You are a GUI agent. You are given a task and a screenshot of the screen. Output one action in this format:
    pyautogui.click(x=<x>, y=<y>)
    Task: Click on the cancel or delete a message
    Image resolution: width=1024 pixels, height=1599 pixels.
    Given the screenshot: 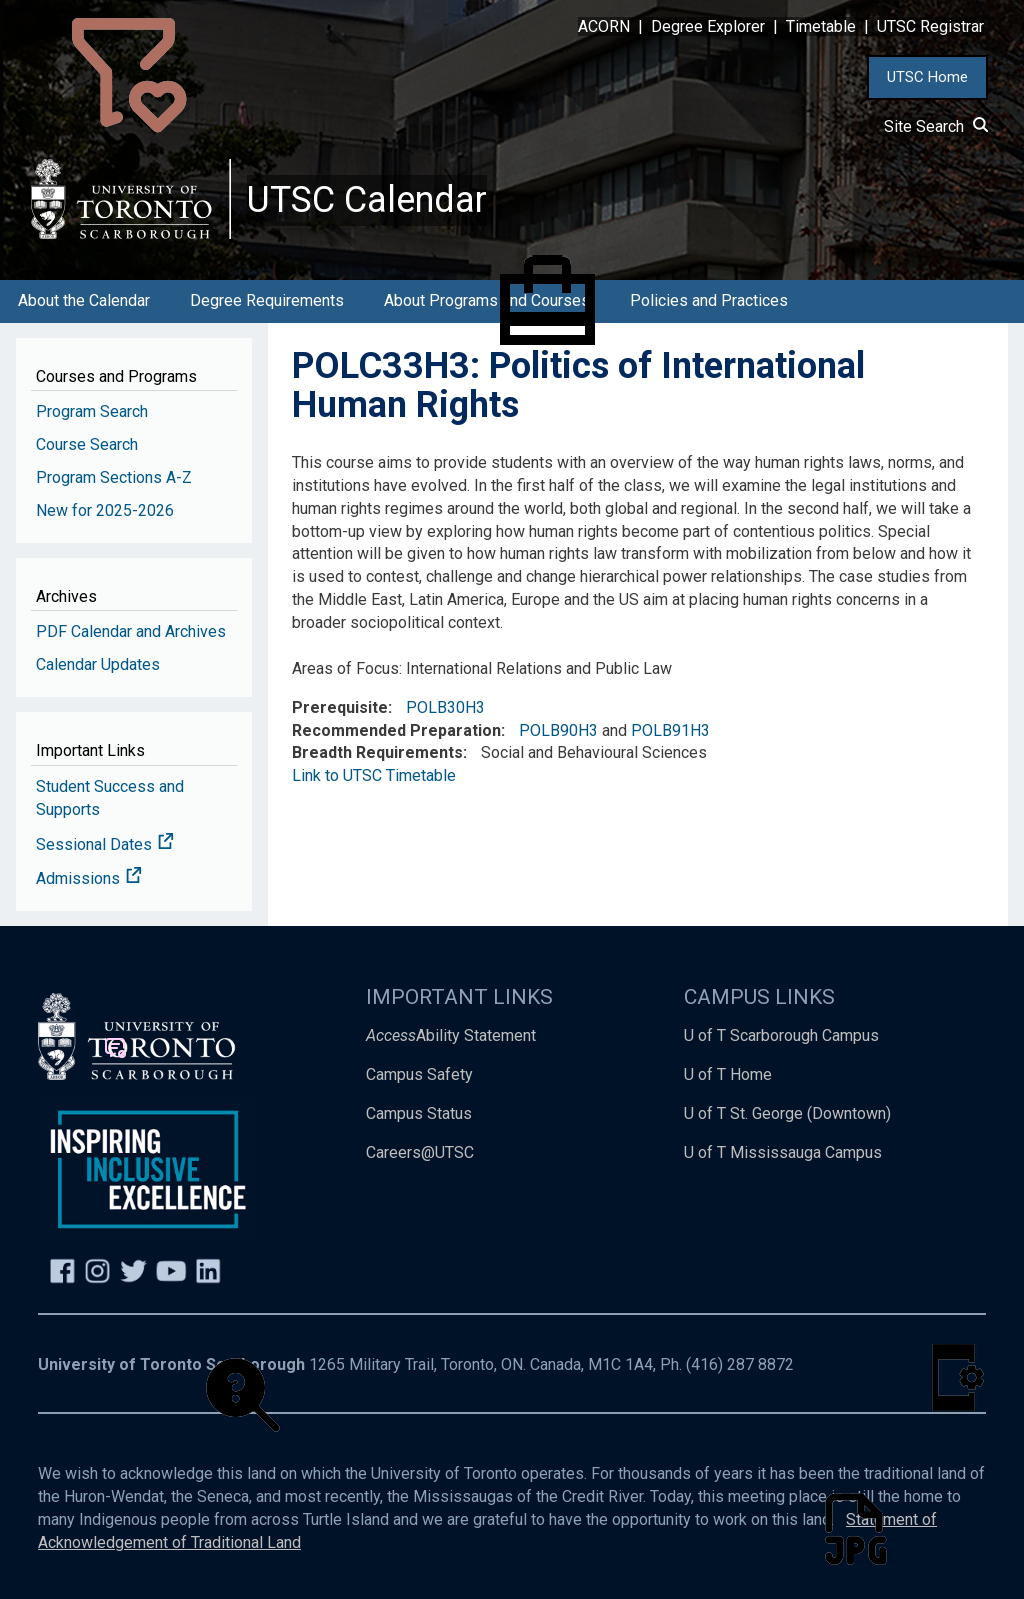 What is the action you would take?
    pyautogui.click(x=115, y=1047)
    